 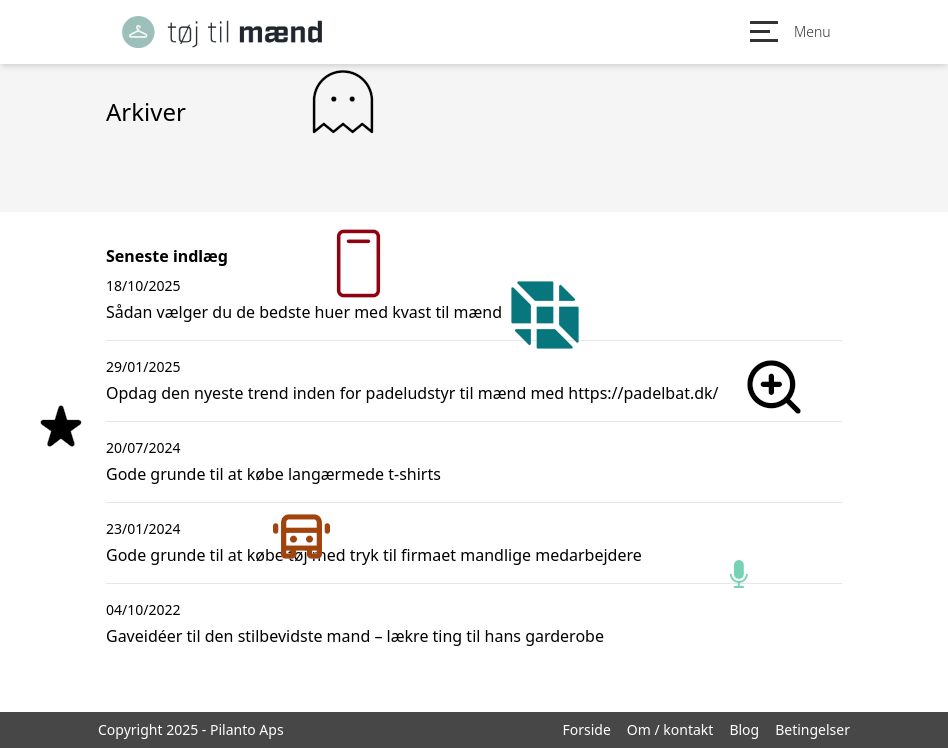 I want to click on view 3D model or object, so click(x=545, y=315).